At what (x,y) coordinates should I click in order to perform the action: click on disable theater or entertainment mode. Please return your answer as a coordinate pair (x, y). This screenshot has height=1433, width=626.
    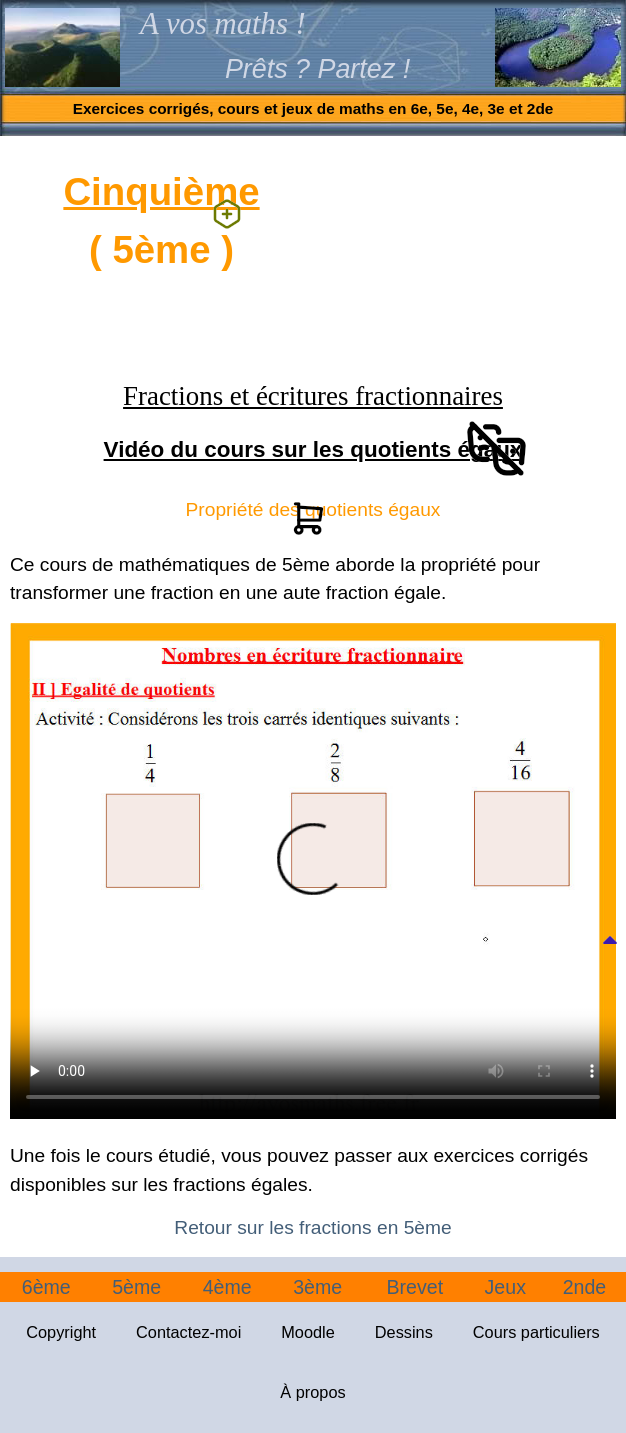
    Looking at the image, I should click on (496, 448).